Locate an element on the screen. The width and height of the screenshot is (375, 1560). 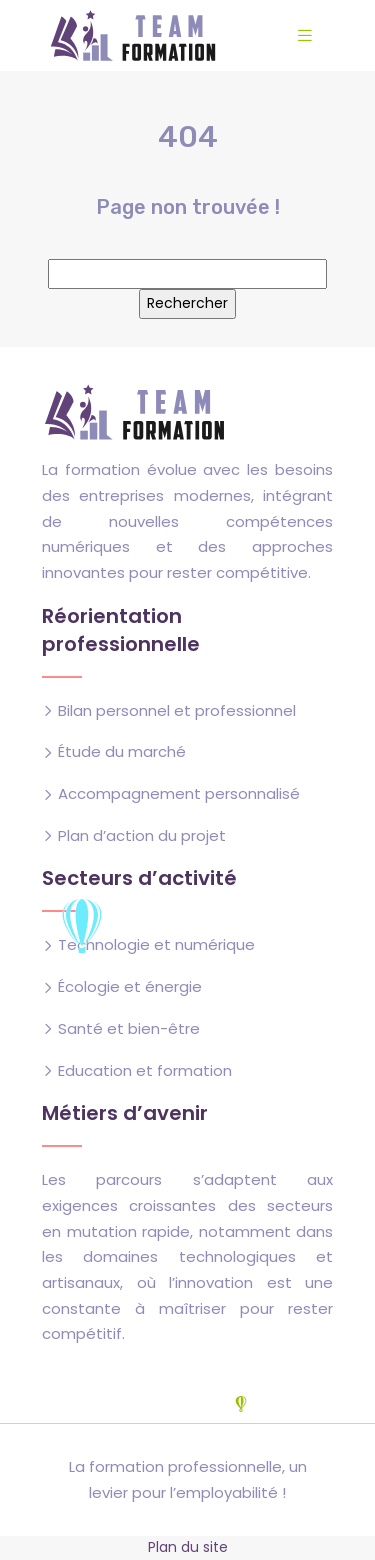
open CorelDRAW application is located at coordinates (82, 926).